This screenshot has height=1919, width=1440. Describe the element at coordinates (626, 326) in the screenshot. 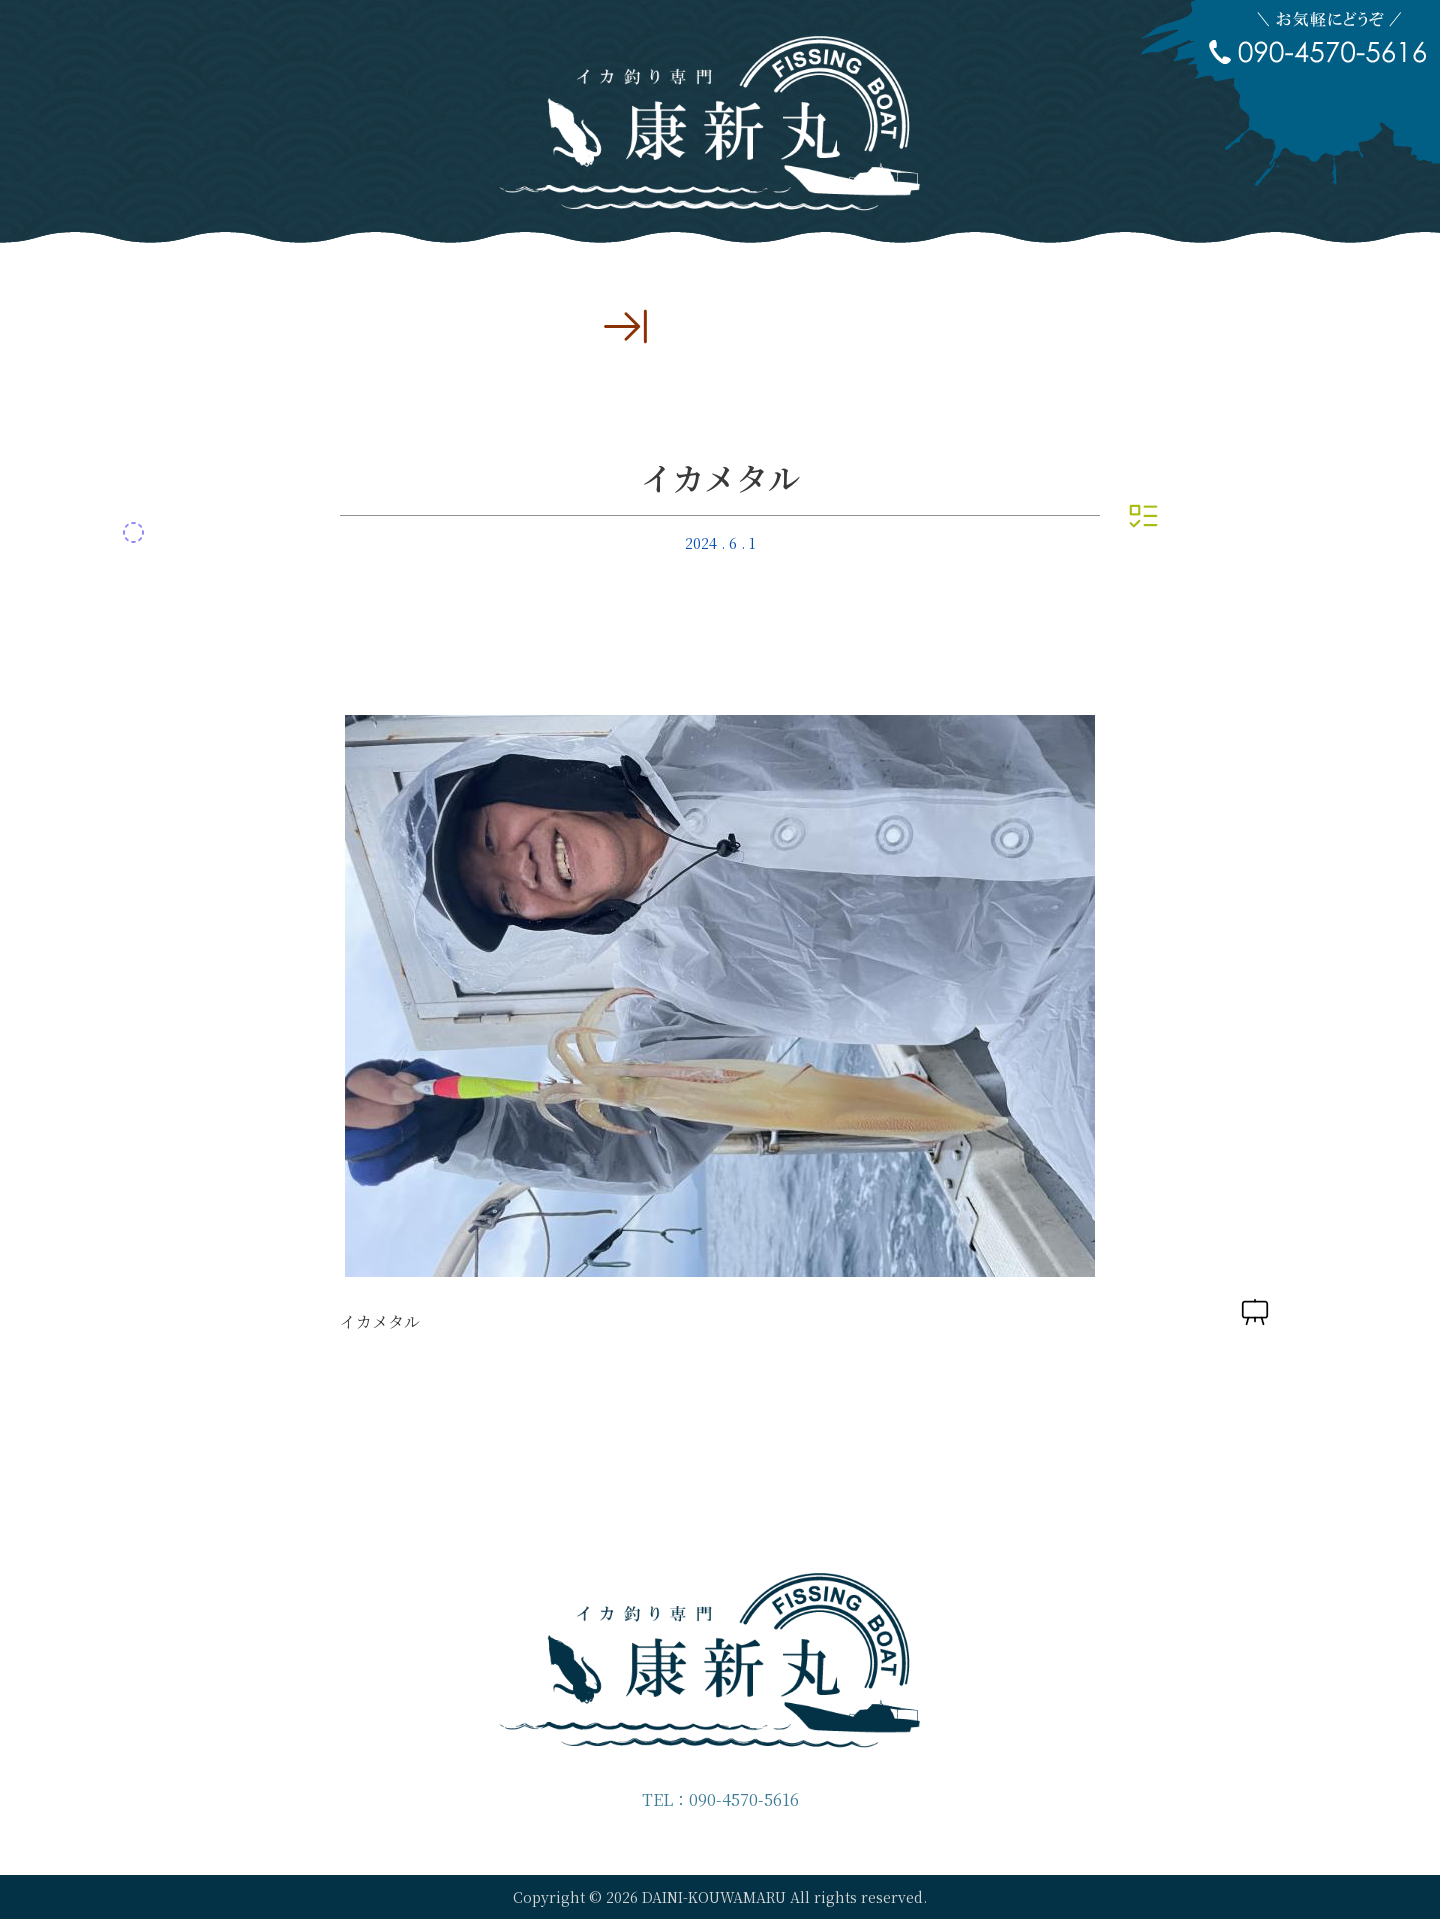

I see `move item to the end of a list` at that location.